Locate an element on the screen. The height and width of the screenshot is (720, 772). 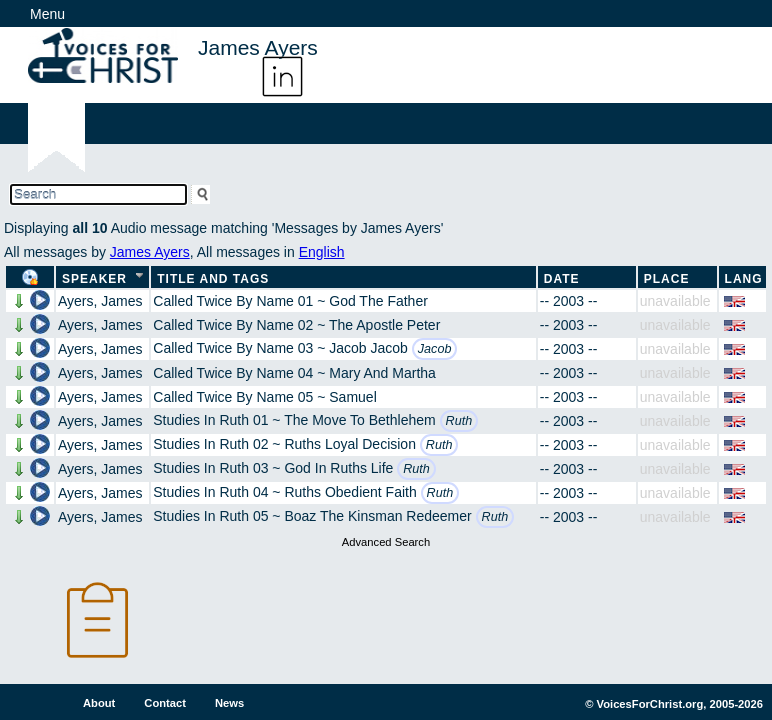
view clipboard contents is located at coordinates (97, 621).